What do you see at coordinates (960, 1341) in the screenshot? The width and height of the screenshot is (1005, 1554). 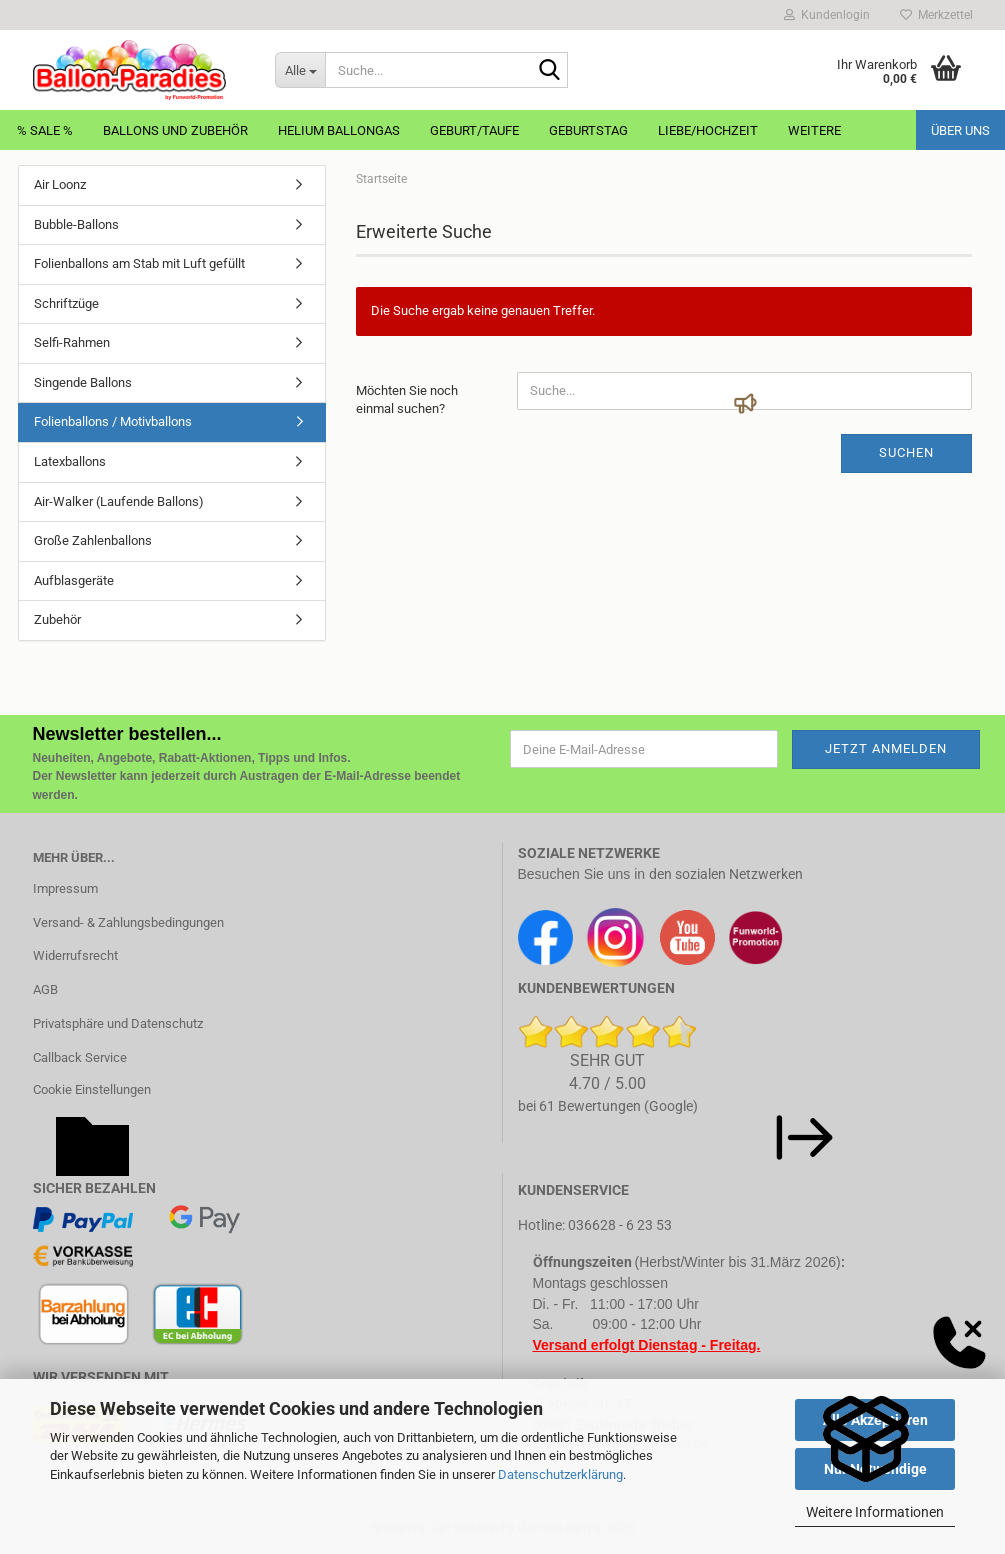 I see `end or decline a phone call` at bounding box center [960, 1341].